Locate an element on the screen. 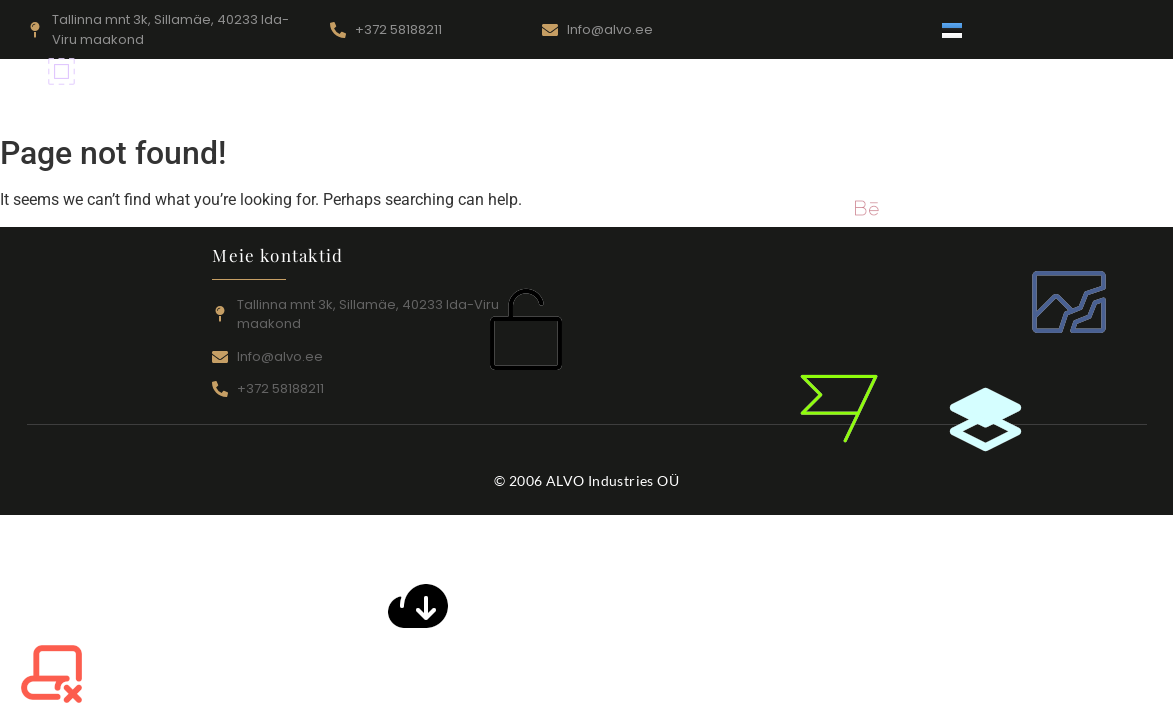  bring layer to front is located at coordinates (985, 419).